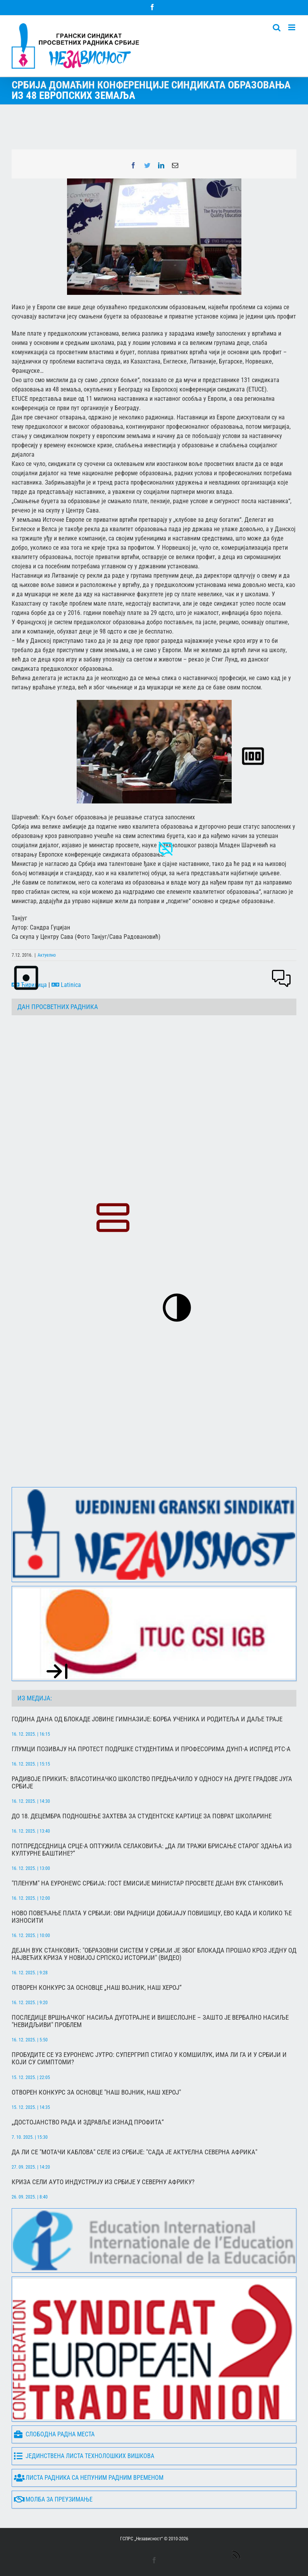 This screenshot has height=2576, width=308. Describe the element at coordinates (26, 978) in the screenshot. I see `indicates a file has been modified in a diff view` at that location.